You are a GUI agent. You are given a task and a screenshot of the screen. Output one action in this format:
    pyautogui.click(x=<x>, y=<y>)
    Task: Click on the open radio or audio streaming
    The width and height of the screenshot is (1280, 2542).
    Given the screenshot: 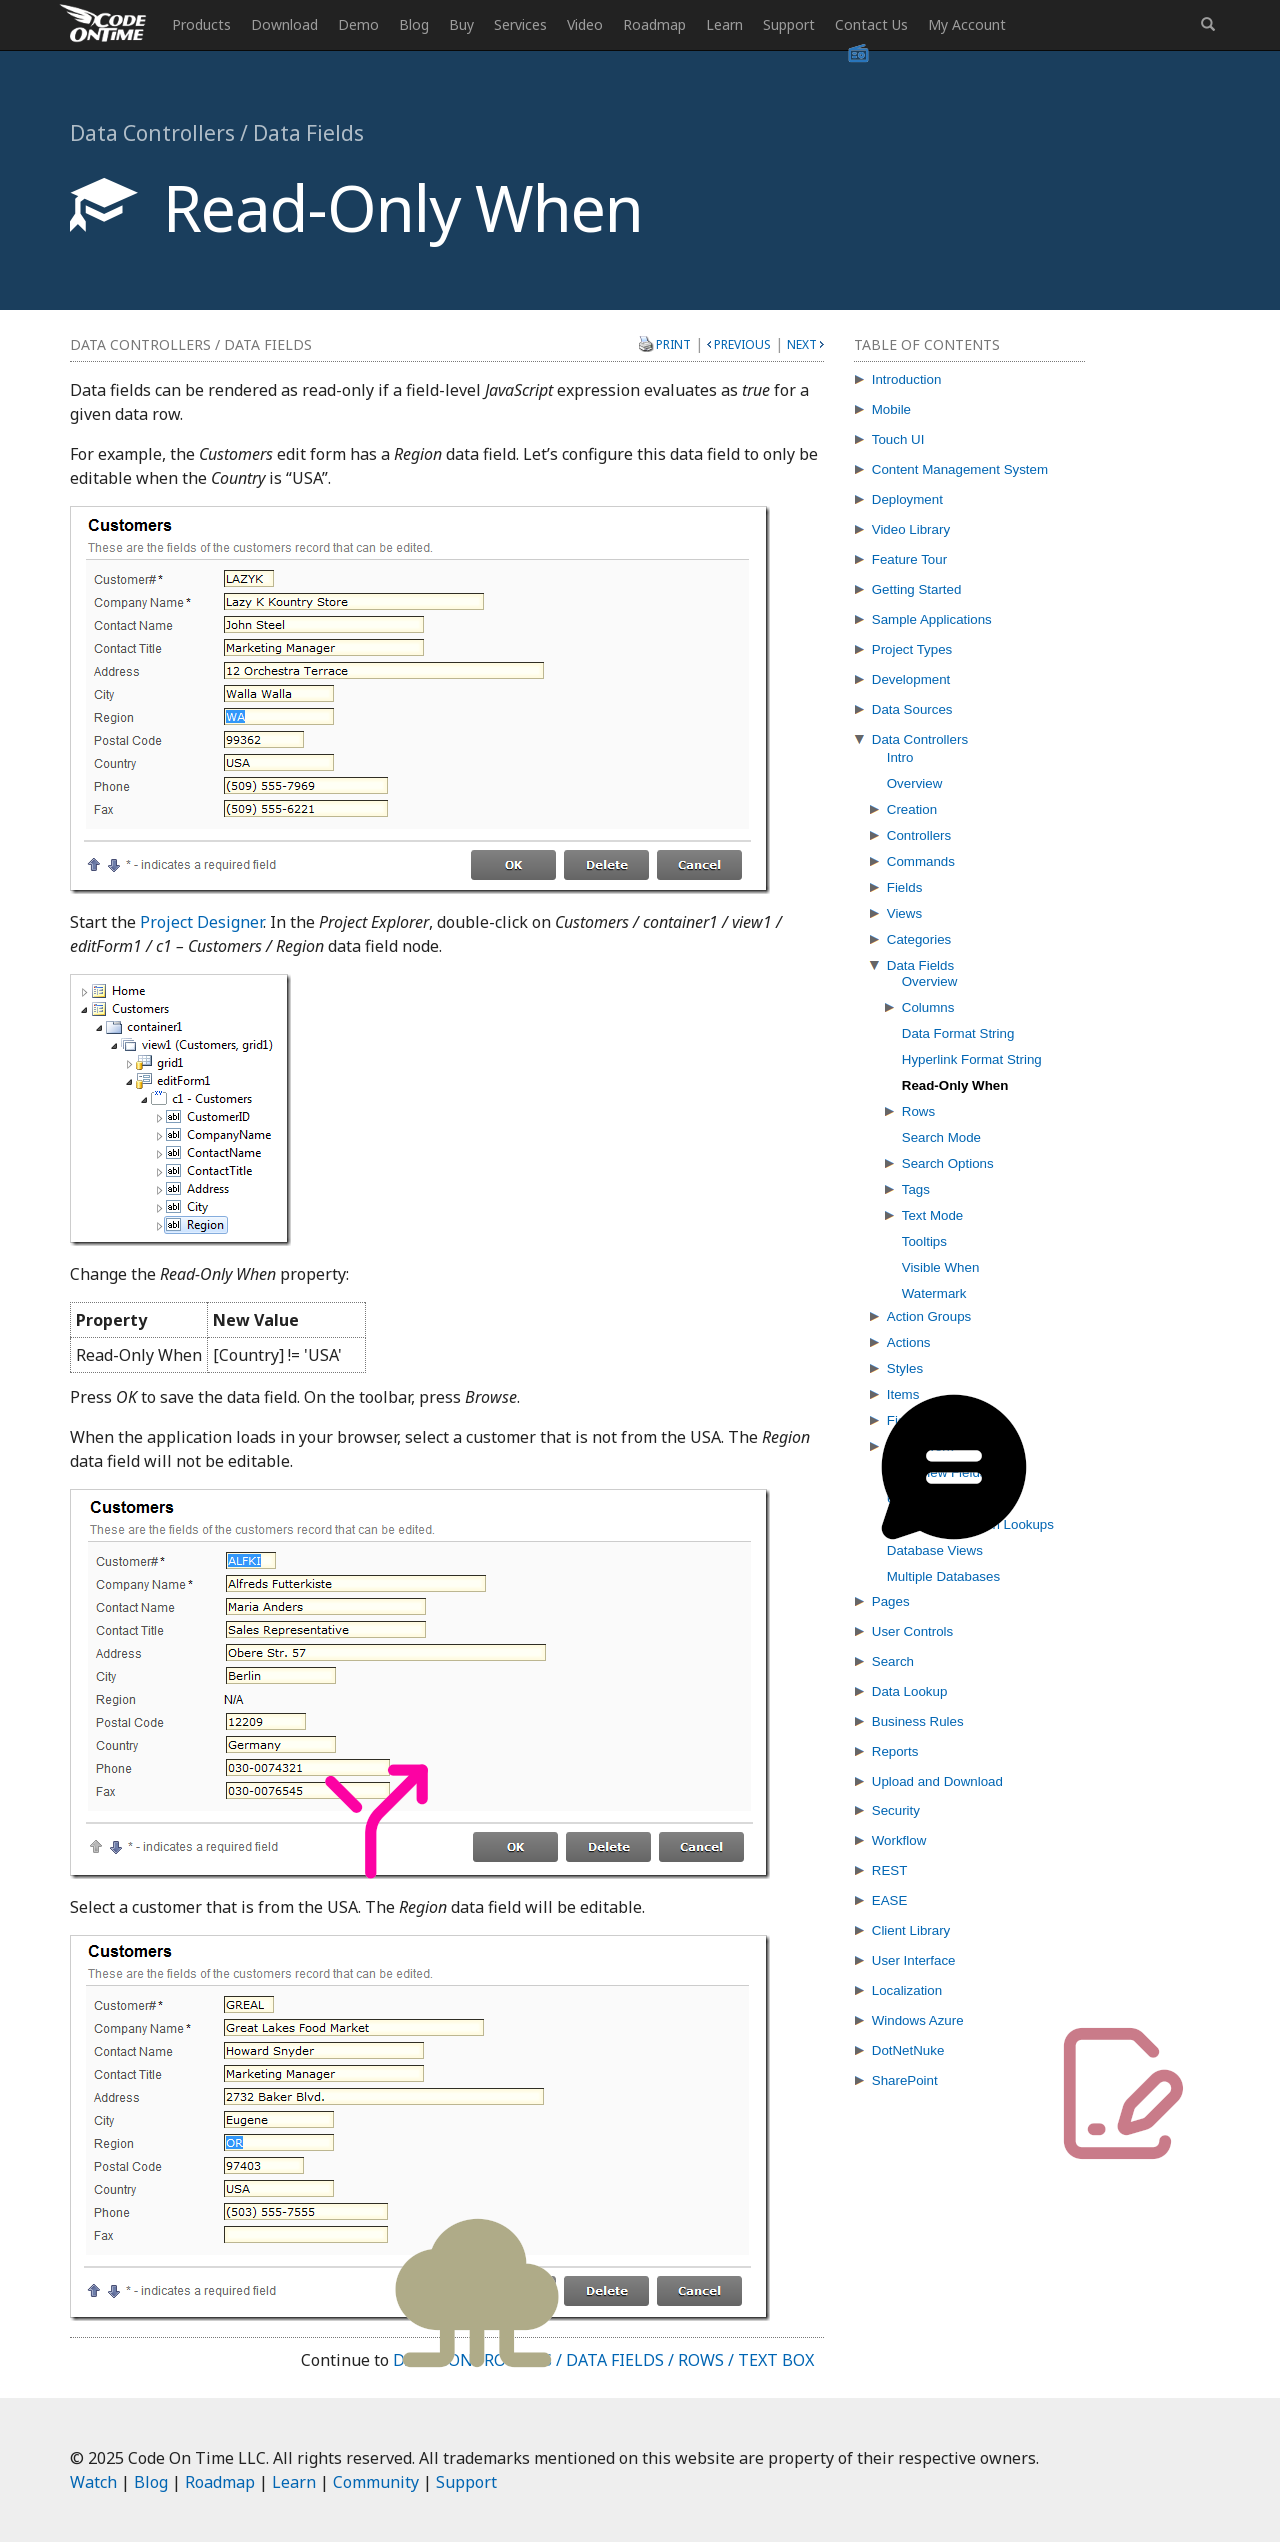 What is the action you would take?
    pyautogui.click(x=858, y=54)
    